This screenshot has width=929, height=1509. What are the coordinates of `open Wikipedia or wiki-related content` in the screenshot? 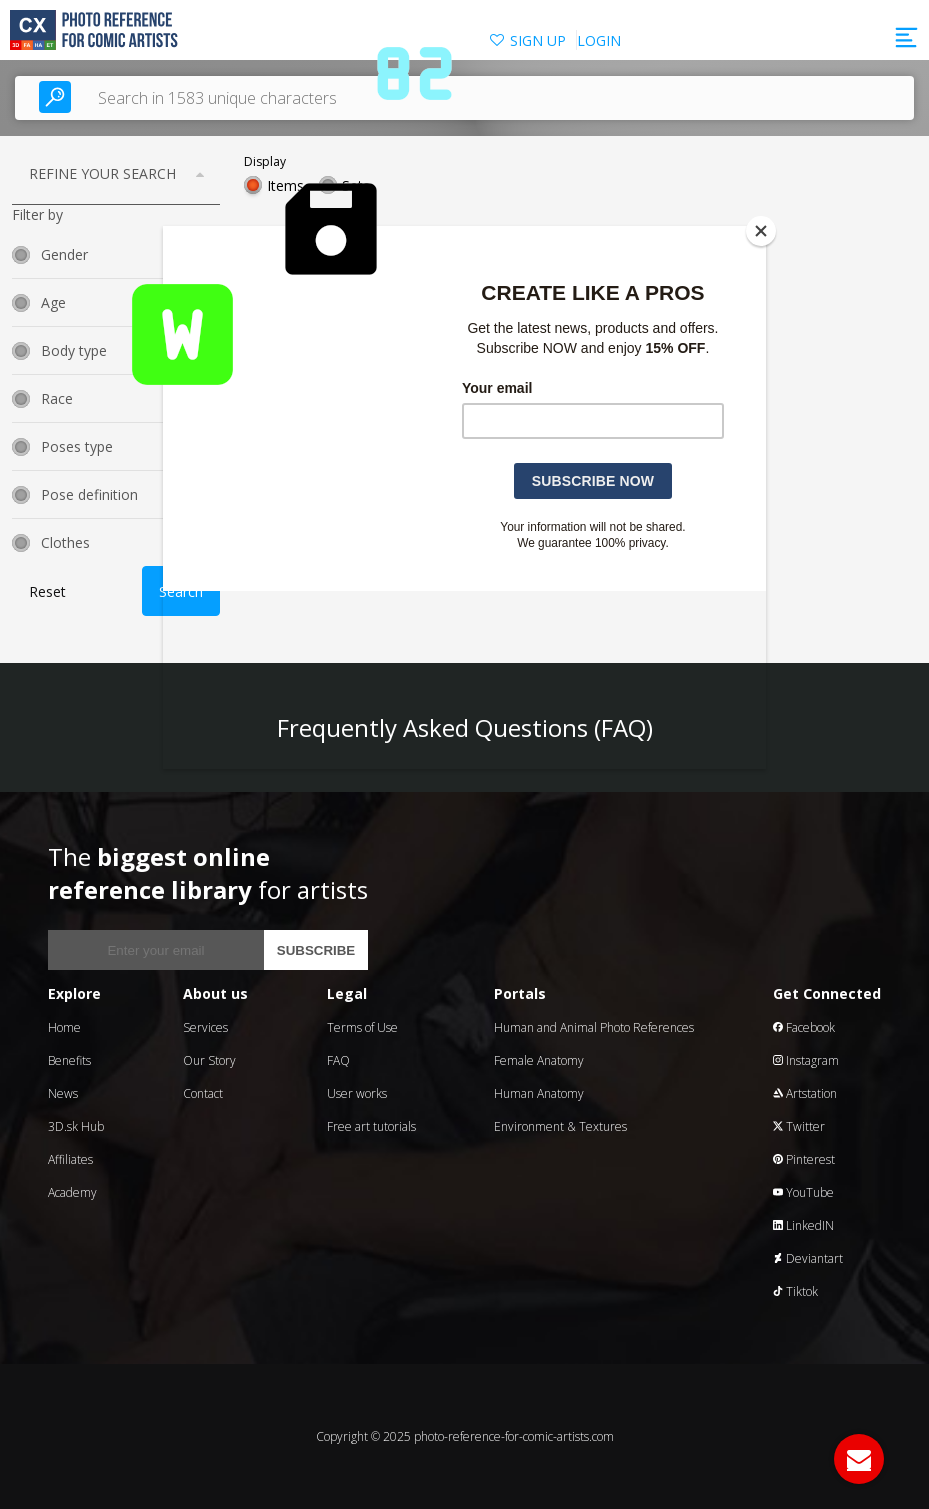 It's located at (182, 334).